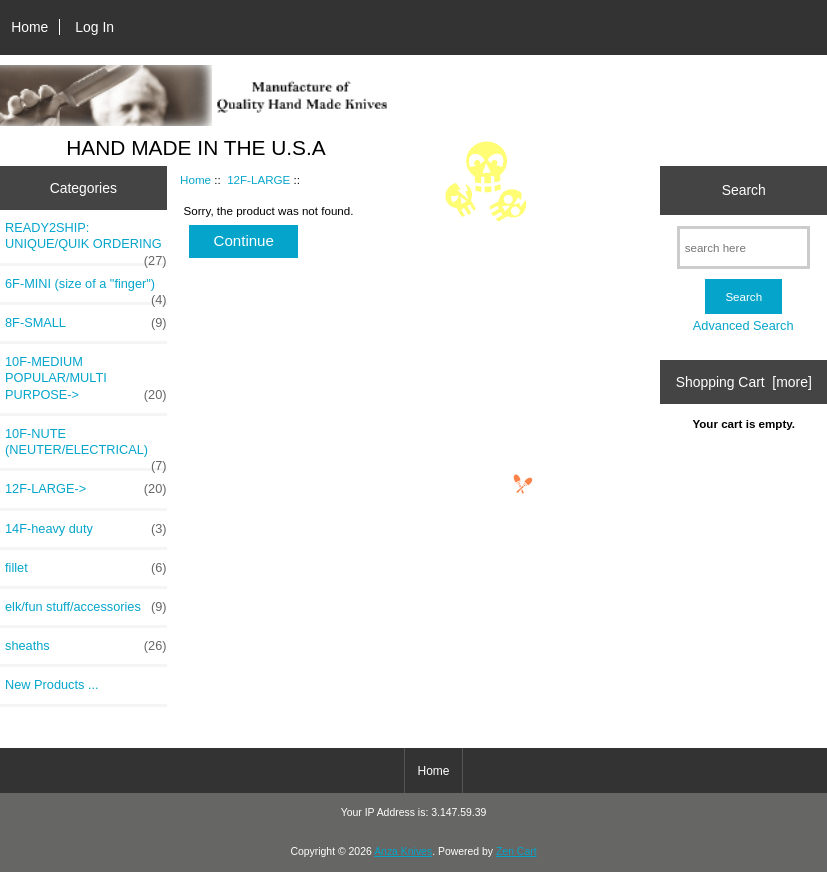  What do you see at coordinates (523, 484) in the screenshot?
I see `access music or sound effects settings` at bounding box center [523, 484].